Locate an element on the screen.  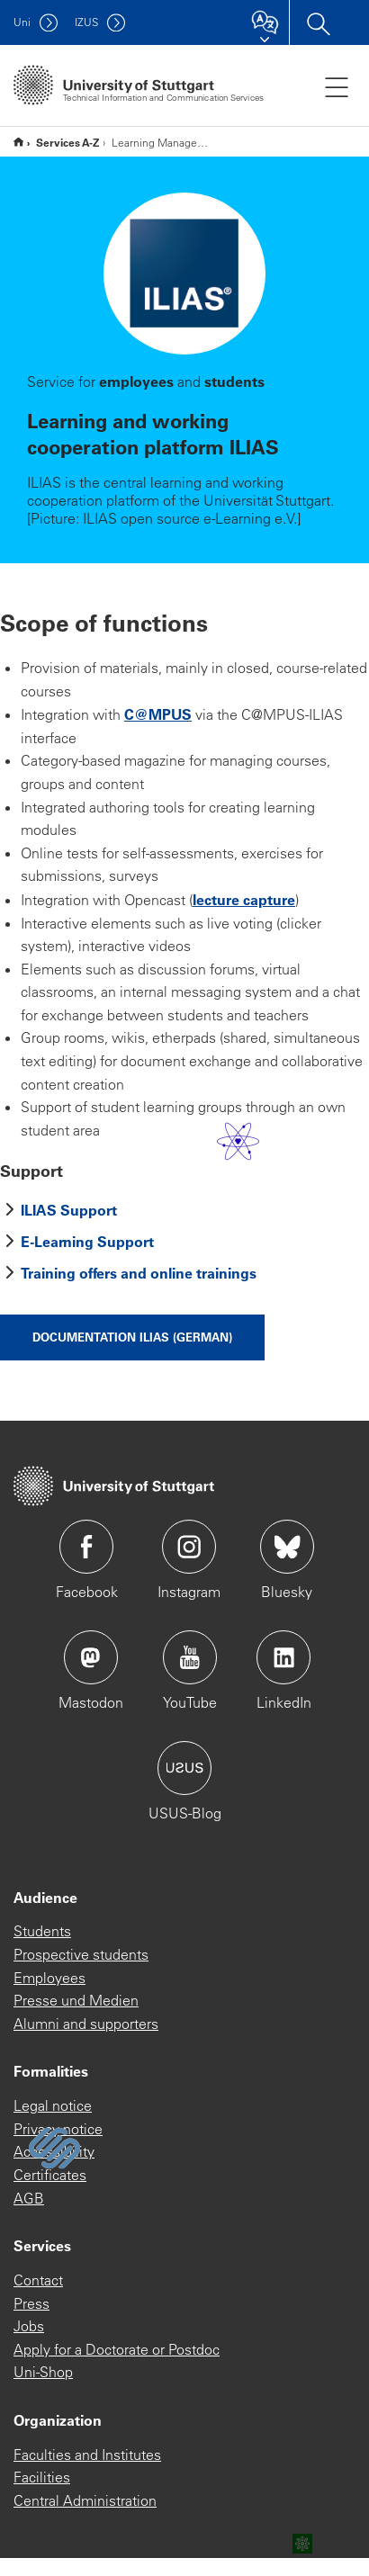
neutralinojs framework logo is located at coordinates (238, 1141).